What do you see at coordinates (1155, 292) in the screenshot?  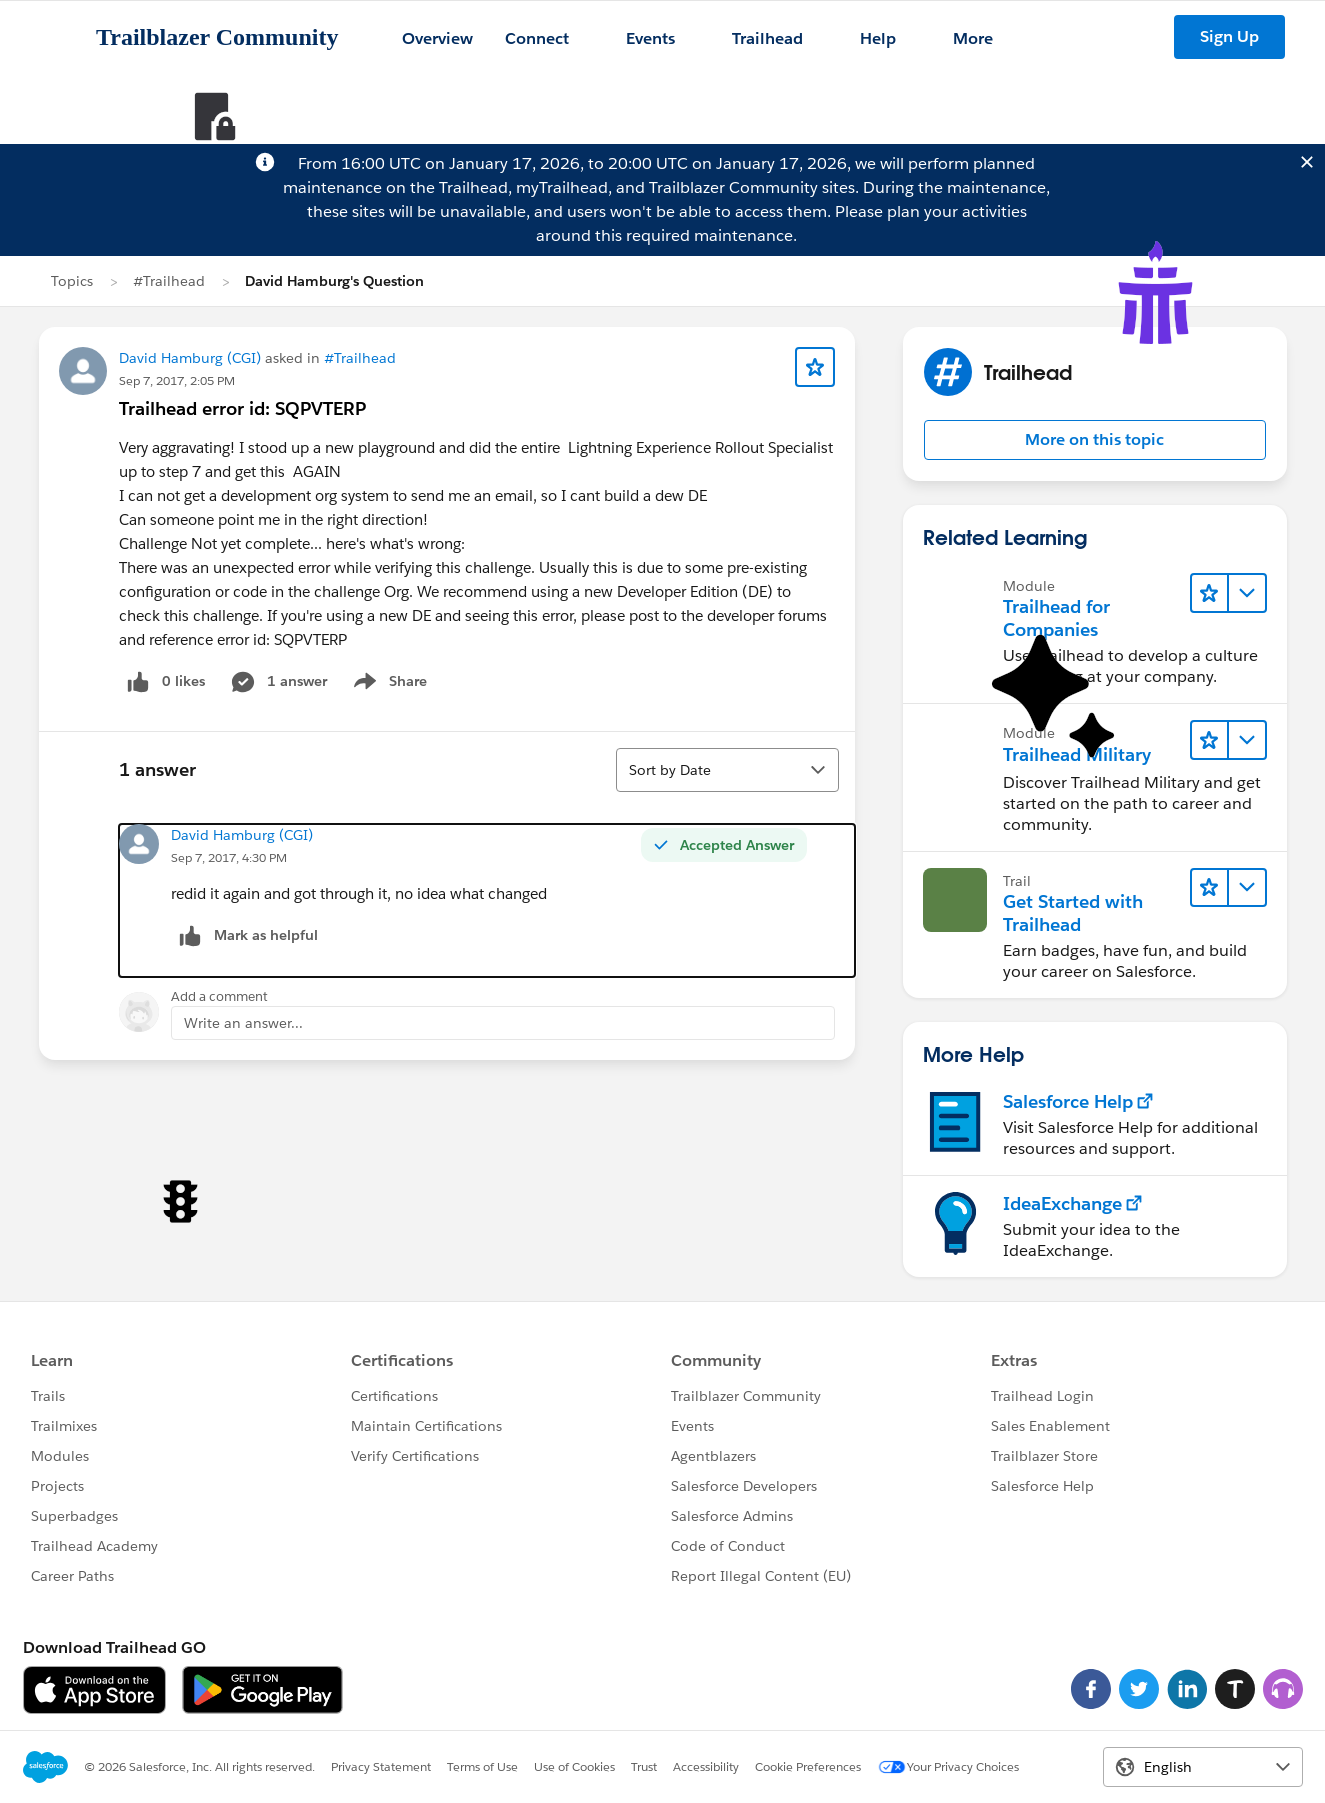 I see `visit Red Candle Games website or store page` at bounding box center [1155, 292].